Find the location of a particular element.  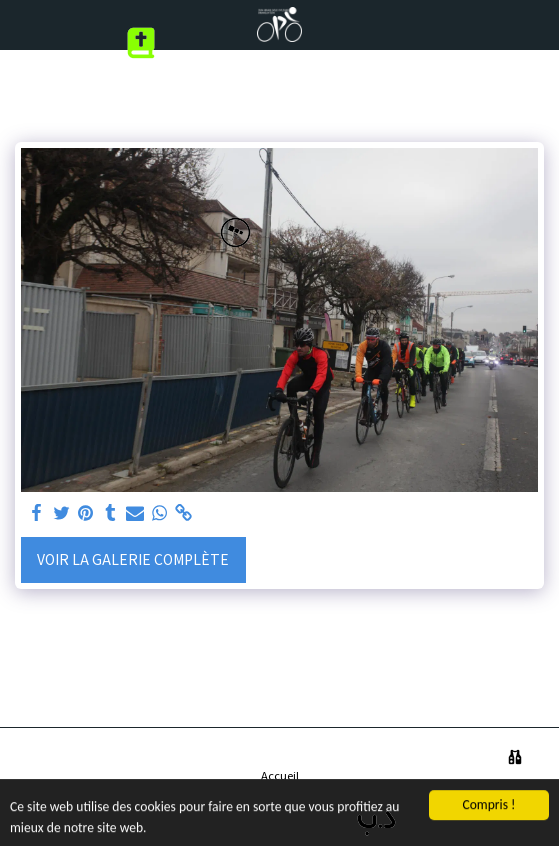

safety vest or protective gear settings is located at coordinates (515, 757).